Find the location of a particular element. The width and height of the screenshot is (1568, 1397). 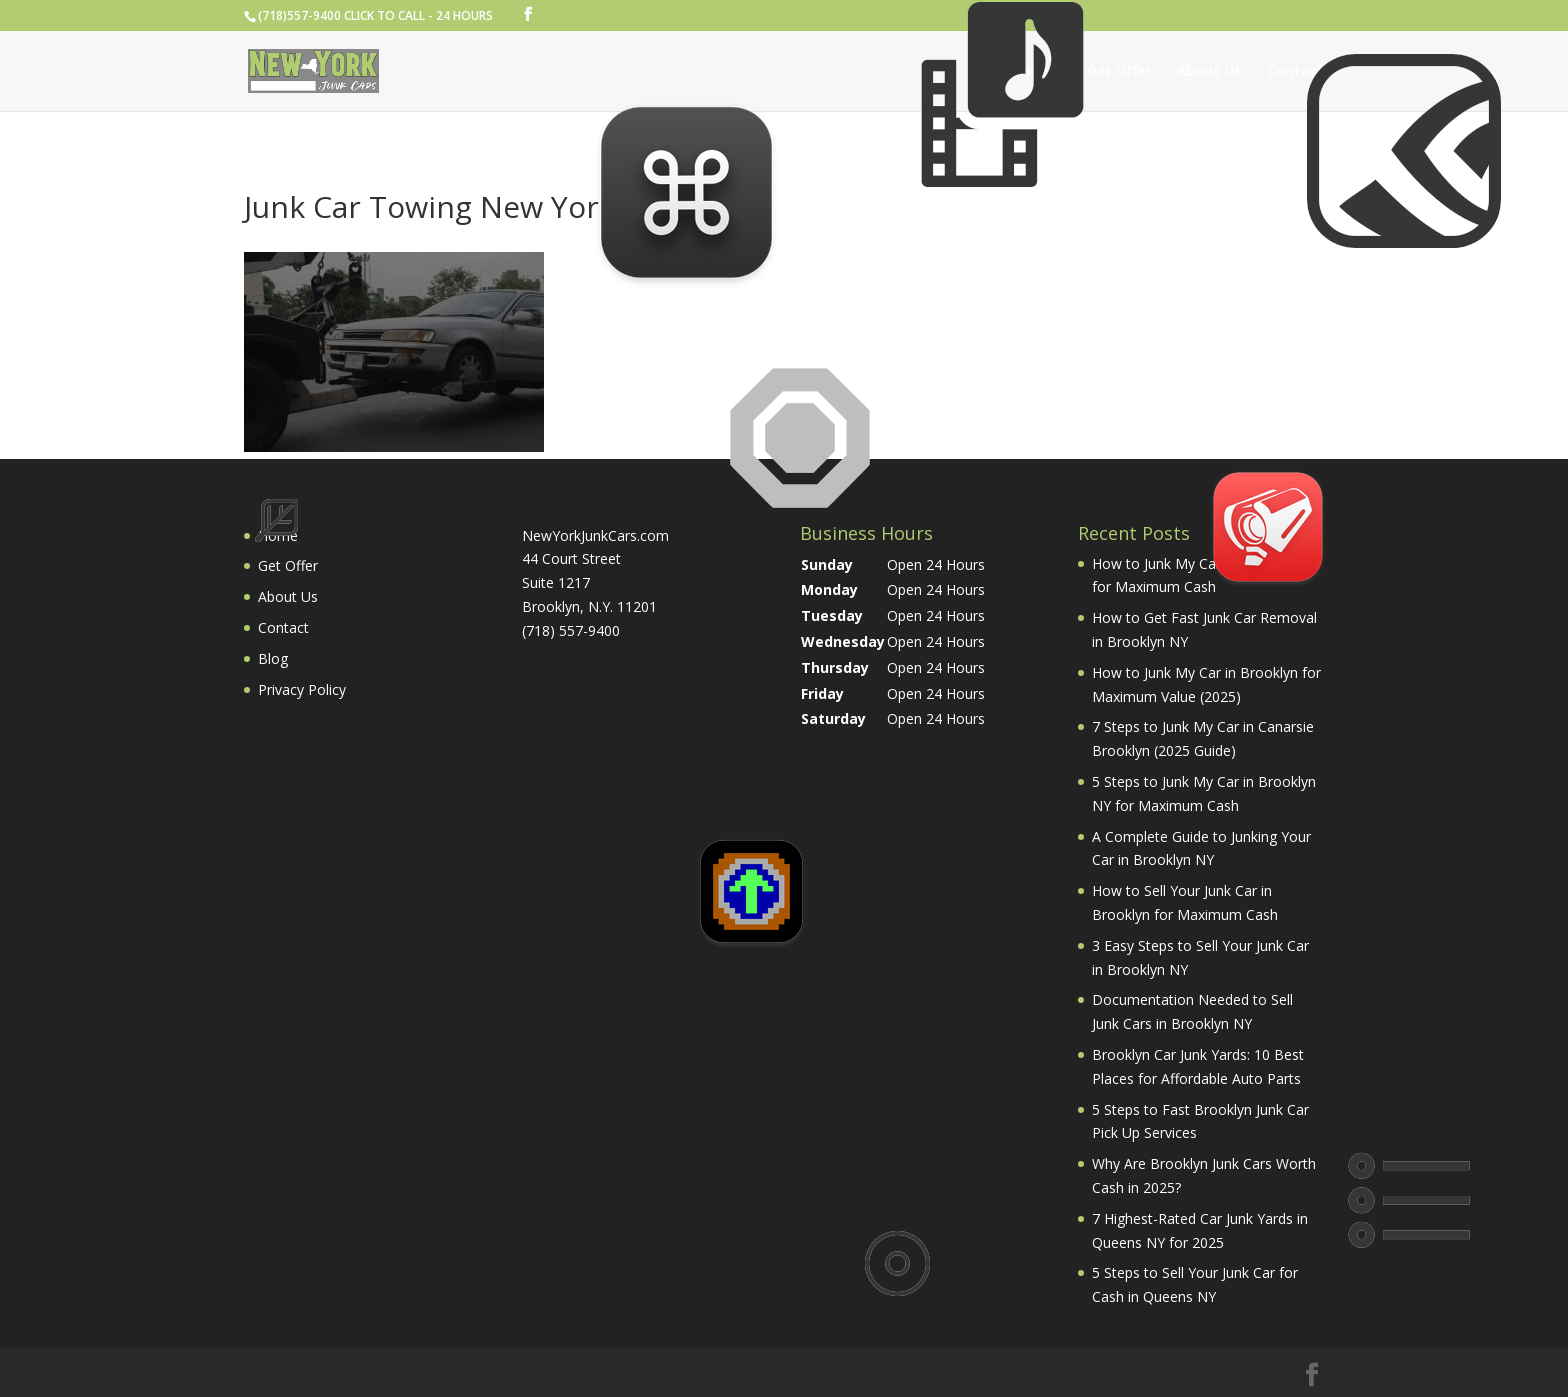

open gwe (gpu widget extension) settings is located at coordinates (1404, 151).